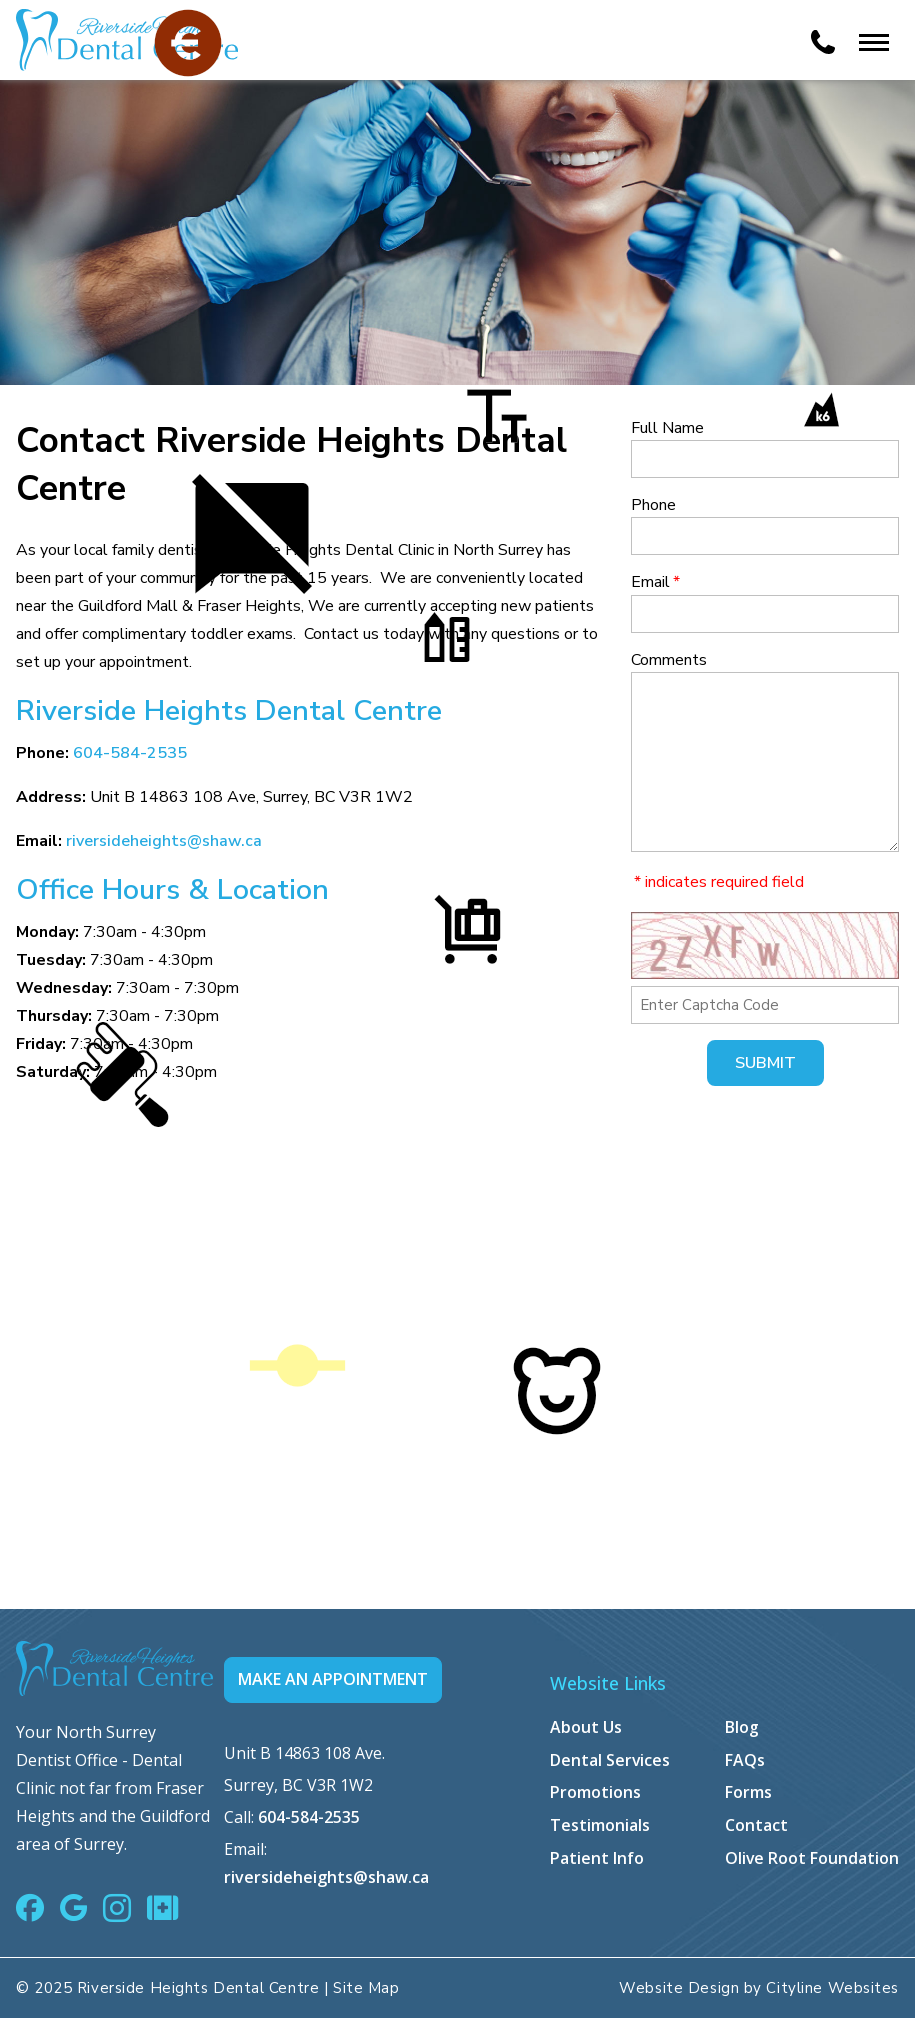 The height and width of the screenshot is (2018, 915). I want to click on select bear avatar or profile icon, so click(557, 1391).